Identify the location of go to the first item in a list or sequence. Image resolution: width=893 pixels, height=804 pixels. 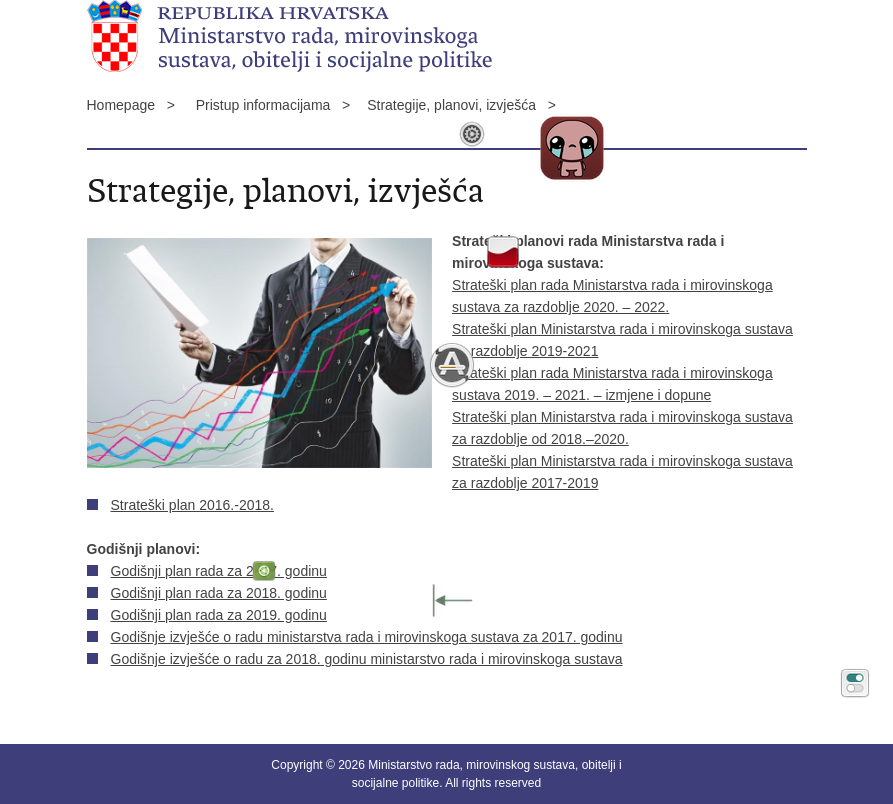
(452, 600).